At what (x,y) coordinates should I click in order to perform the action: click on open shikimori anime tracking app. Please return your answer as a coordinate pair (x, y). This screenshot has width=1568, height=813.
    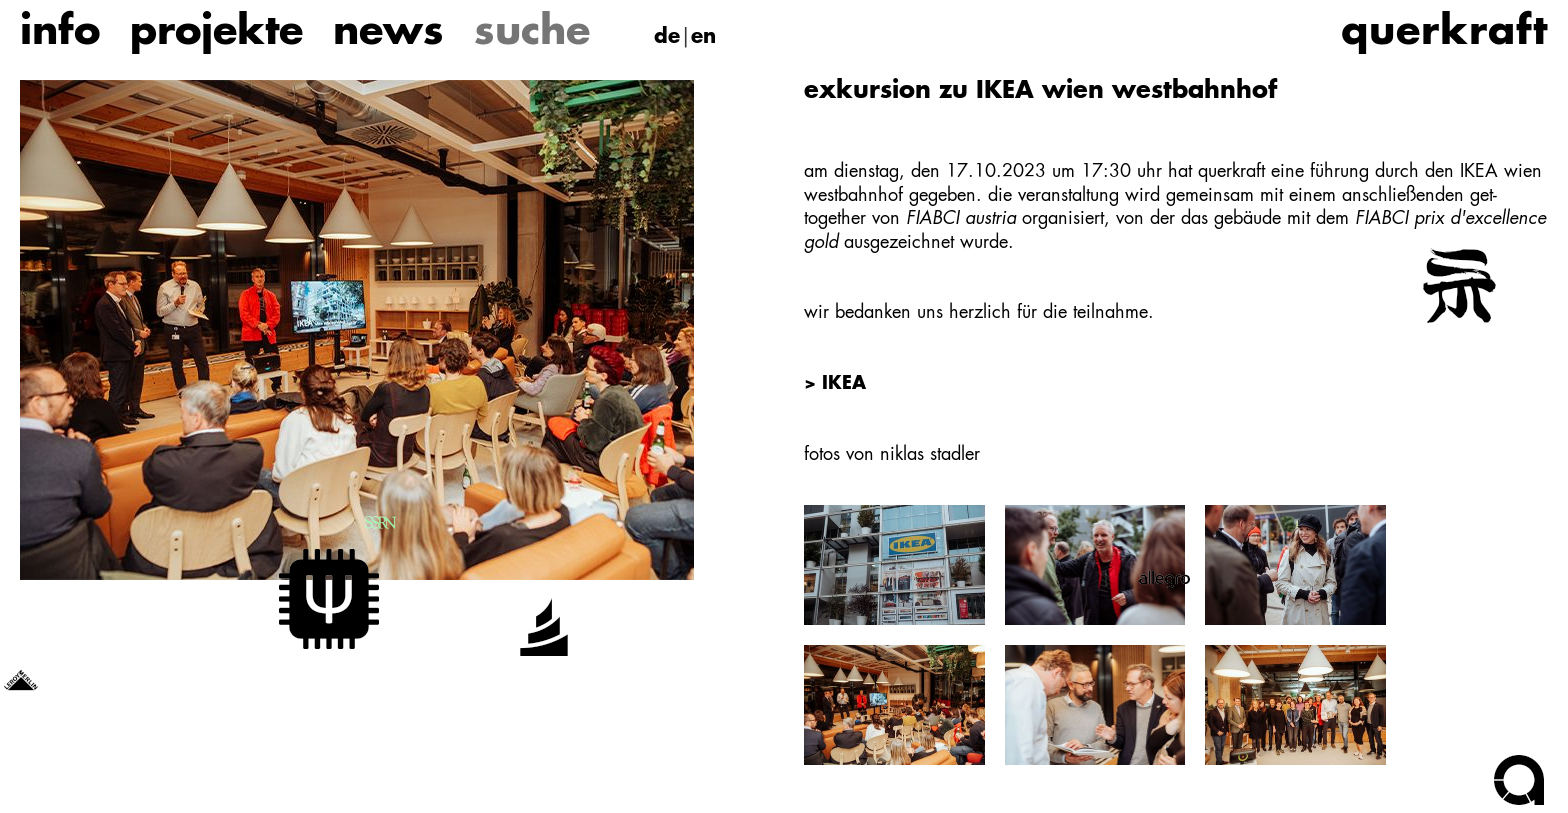
    Looking at the image, I should click on (1459, 285).